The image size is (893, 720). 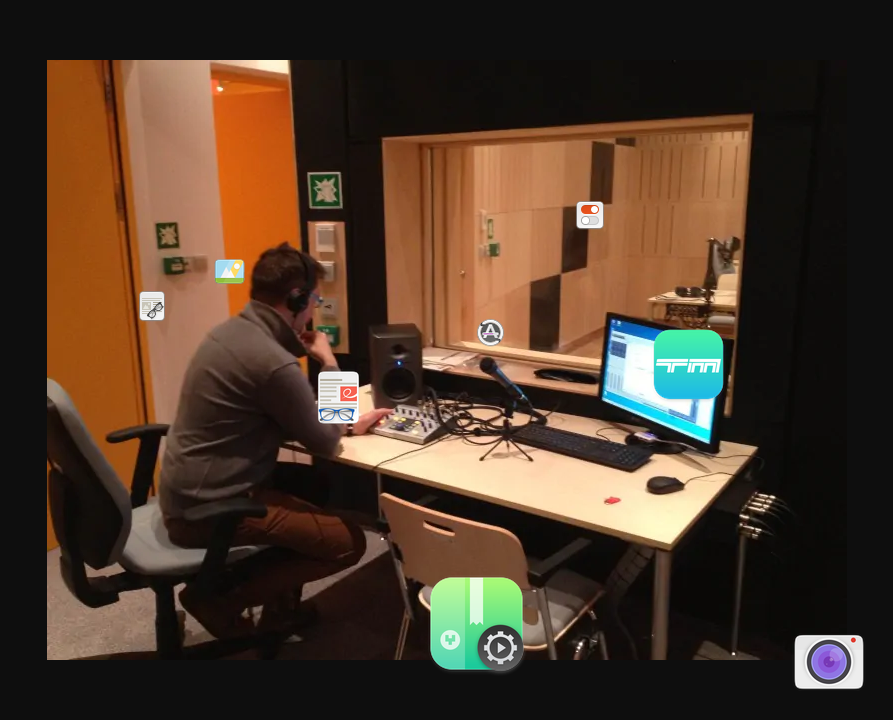 I want to click on open YaST AutoYaST system configuration tool, so click(x=476, y=623).